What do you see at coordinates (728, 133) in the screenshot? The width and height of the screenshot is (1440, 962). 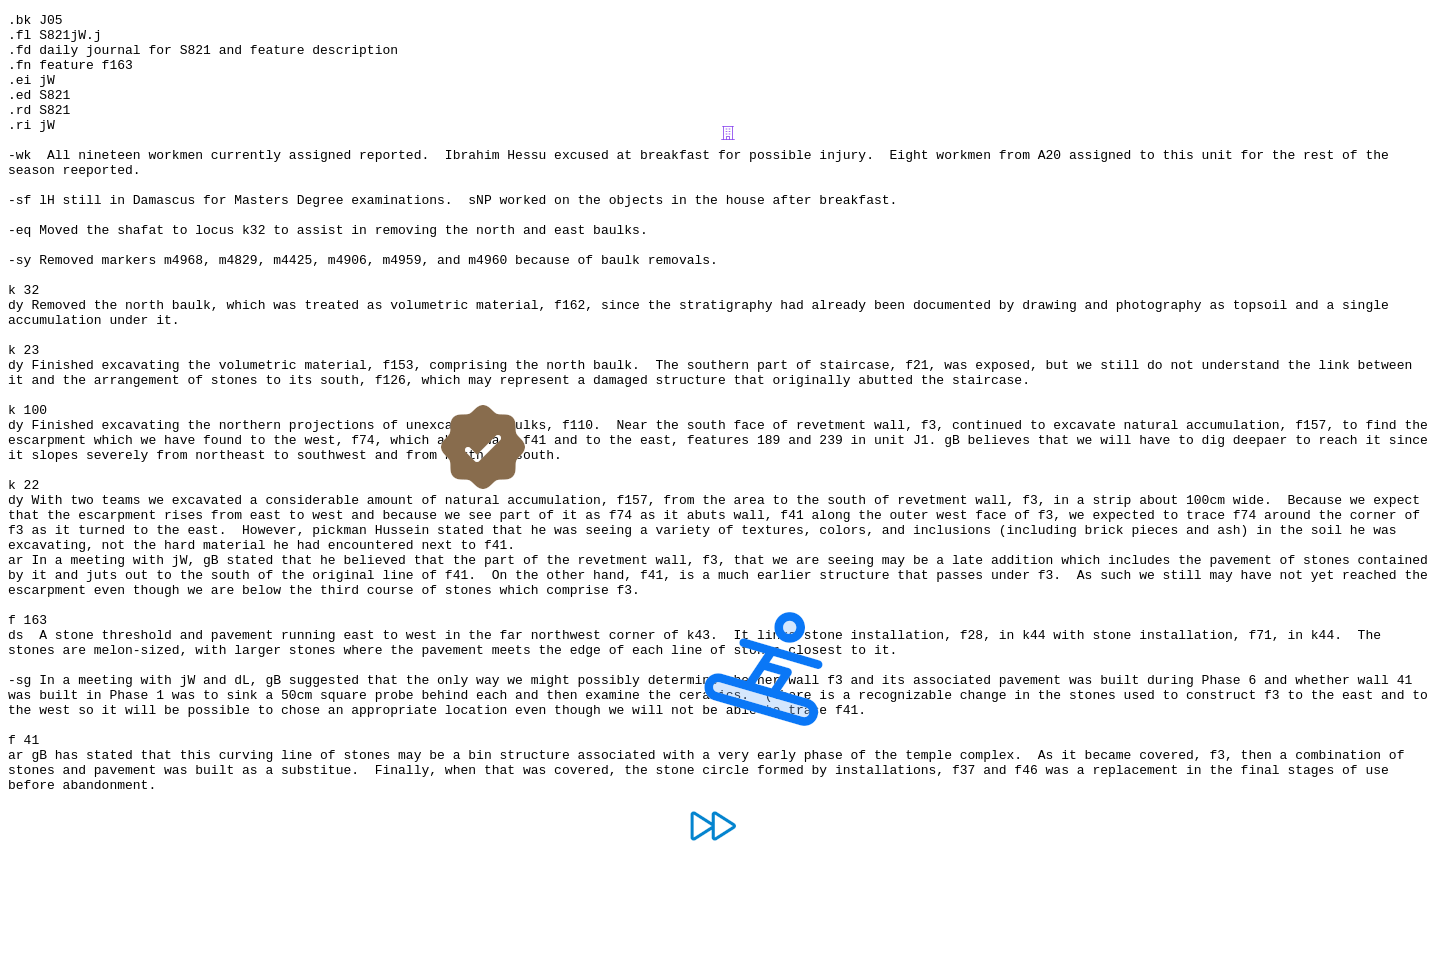 I see `view company or business profile` at bounding box center [728, 133].